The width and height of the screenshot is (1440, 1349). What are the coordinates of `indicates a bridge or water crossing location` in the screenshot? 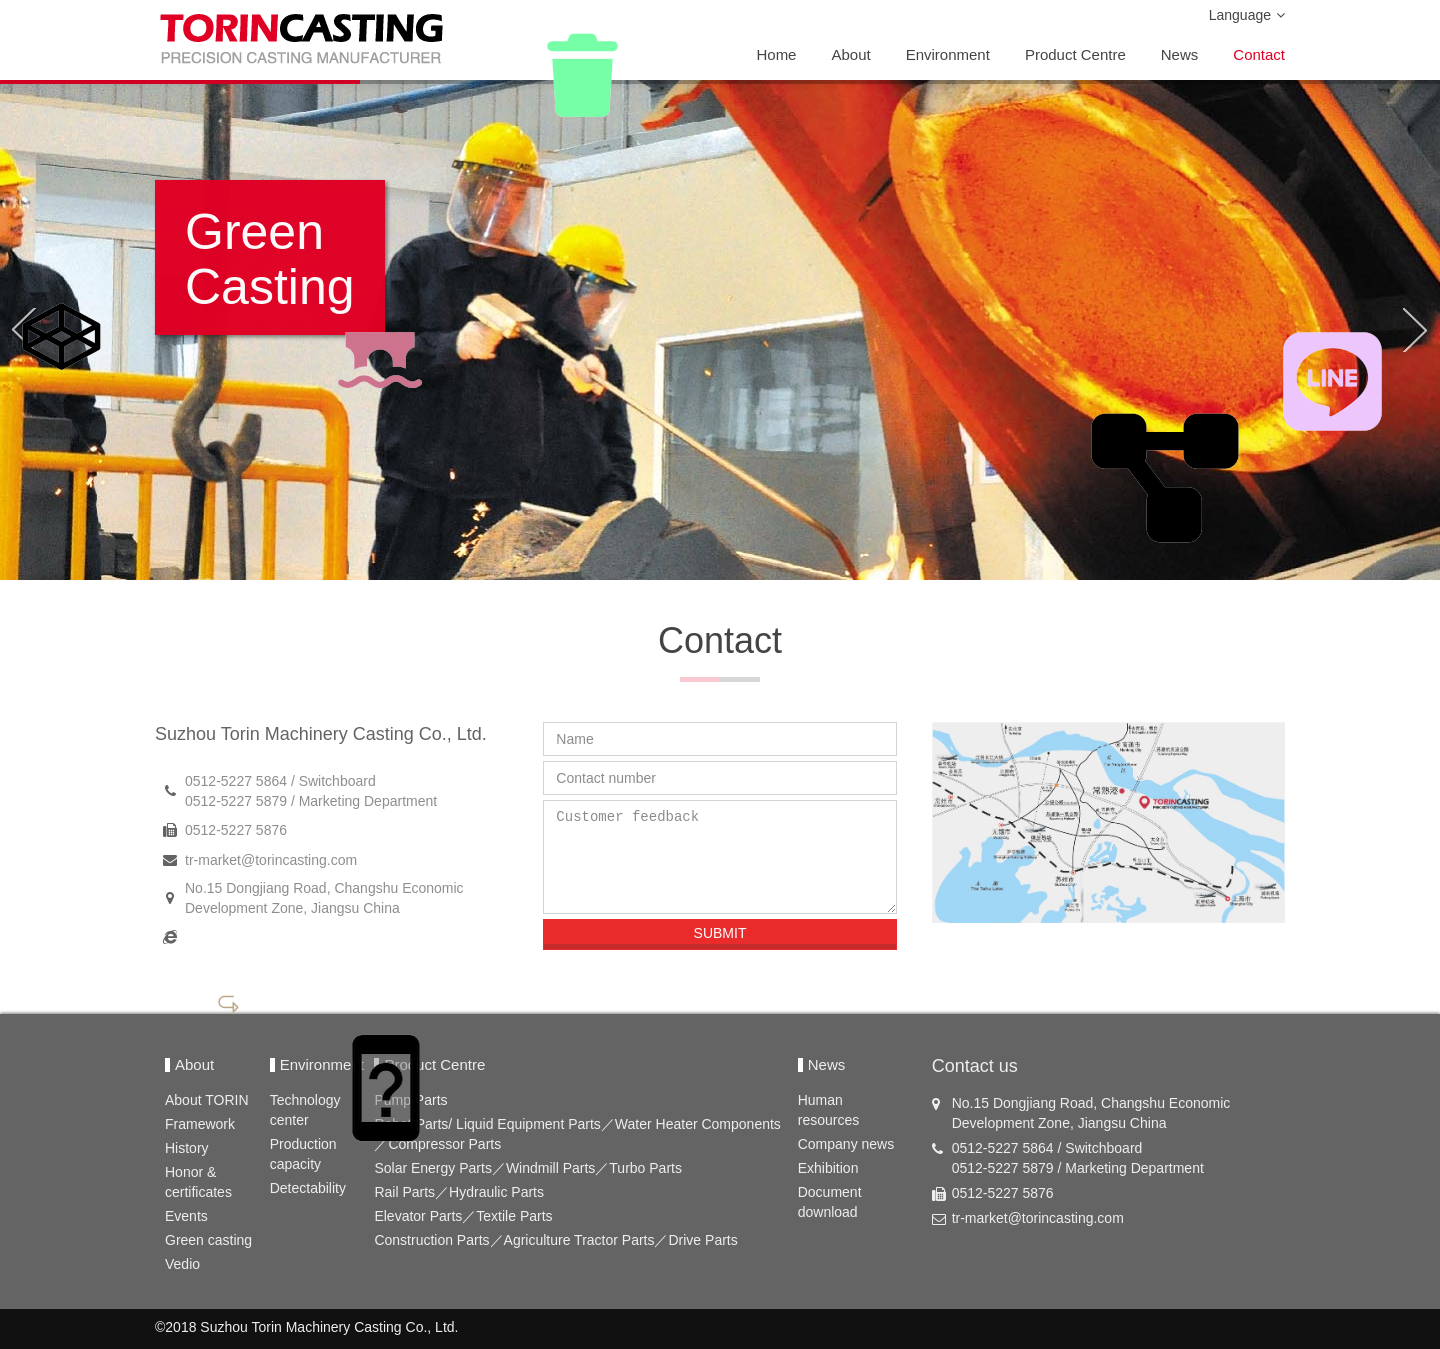 It's located at (380, 358).